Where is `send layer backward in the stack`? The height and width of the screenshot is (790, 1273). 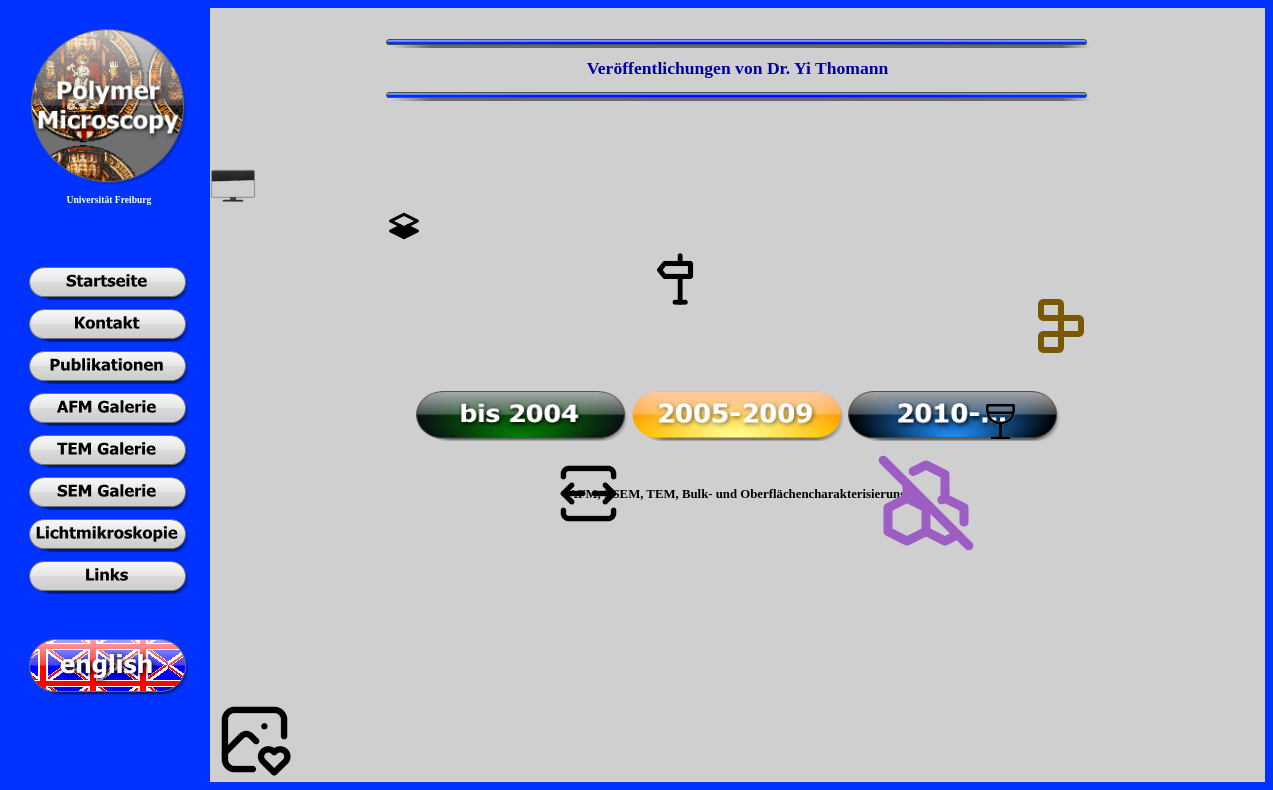
send layer backward in the stack is located at coordinates (404, 226).